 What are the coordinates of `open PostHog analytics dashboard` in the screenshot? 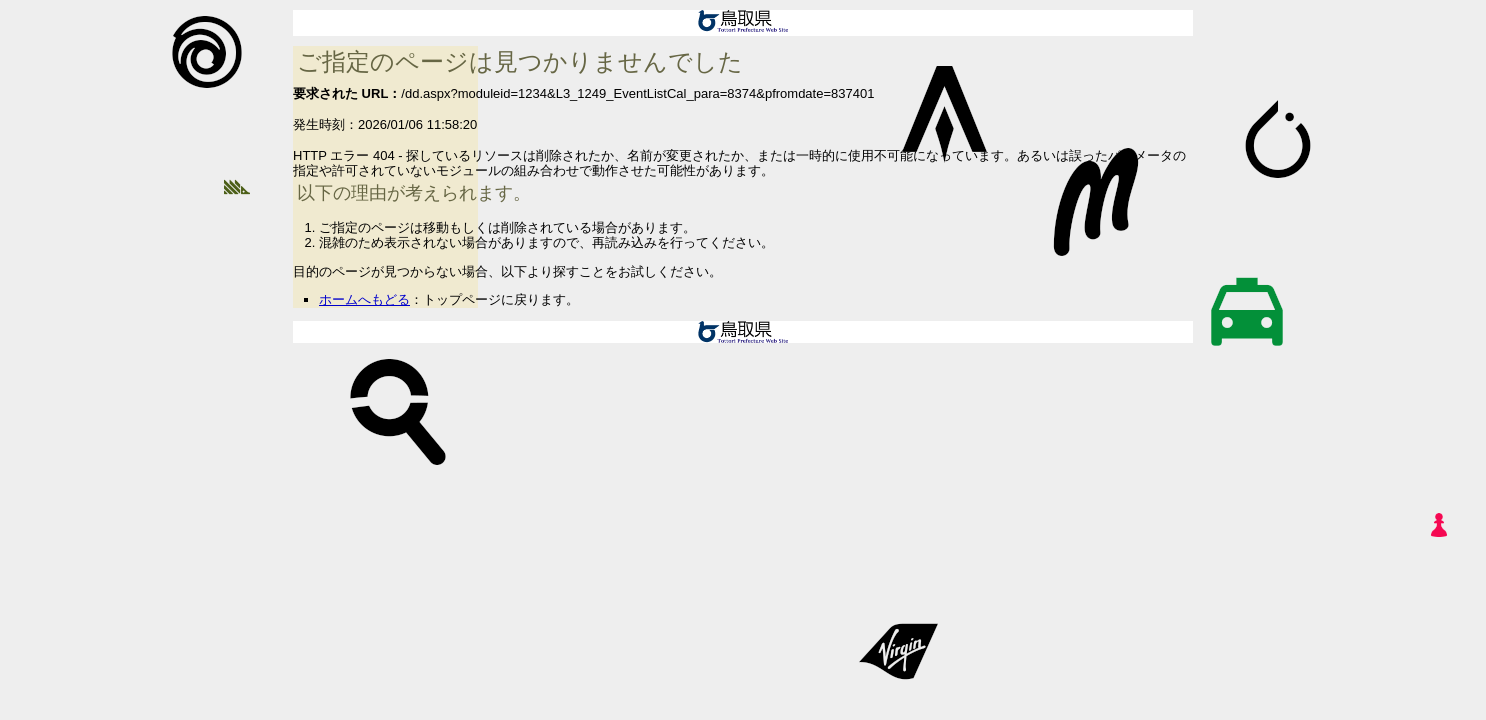 It's located at (237, 187).